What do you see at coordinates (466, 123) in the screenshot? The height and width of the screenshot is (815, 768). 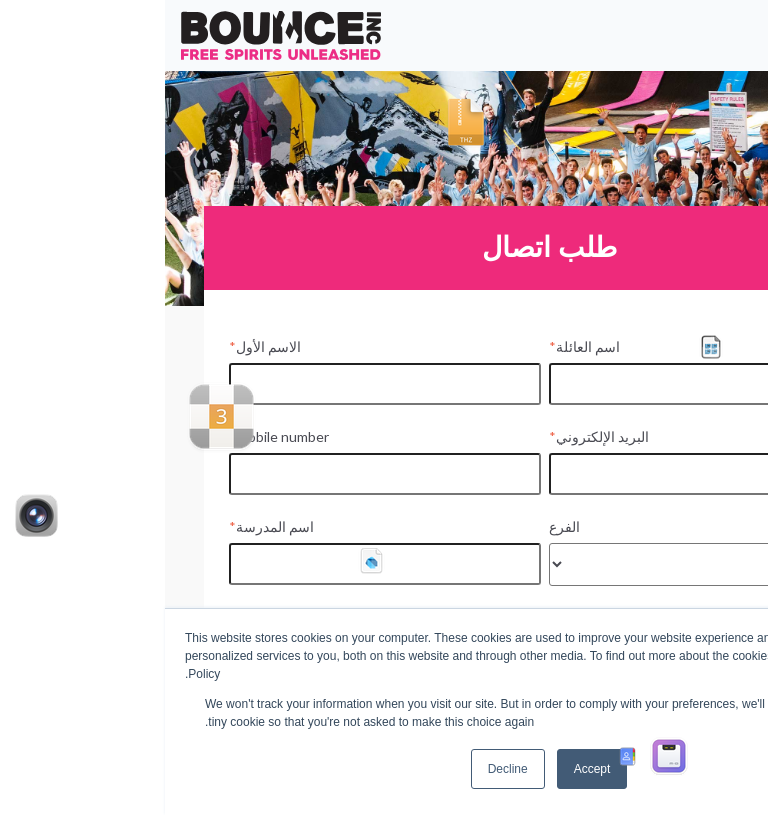 I see `a compressed THZ archive file` at bounding box center [466, 123].